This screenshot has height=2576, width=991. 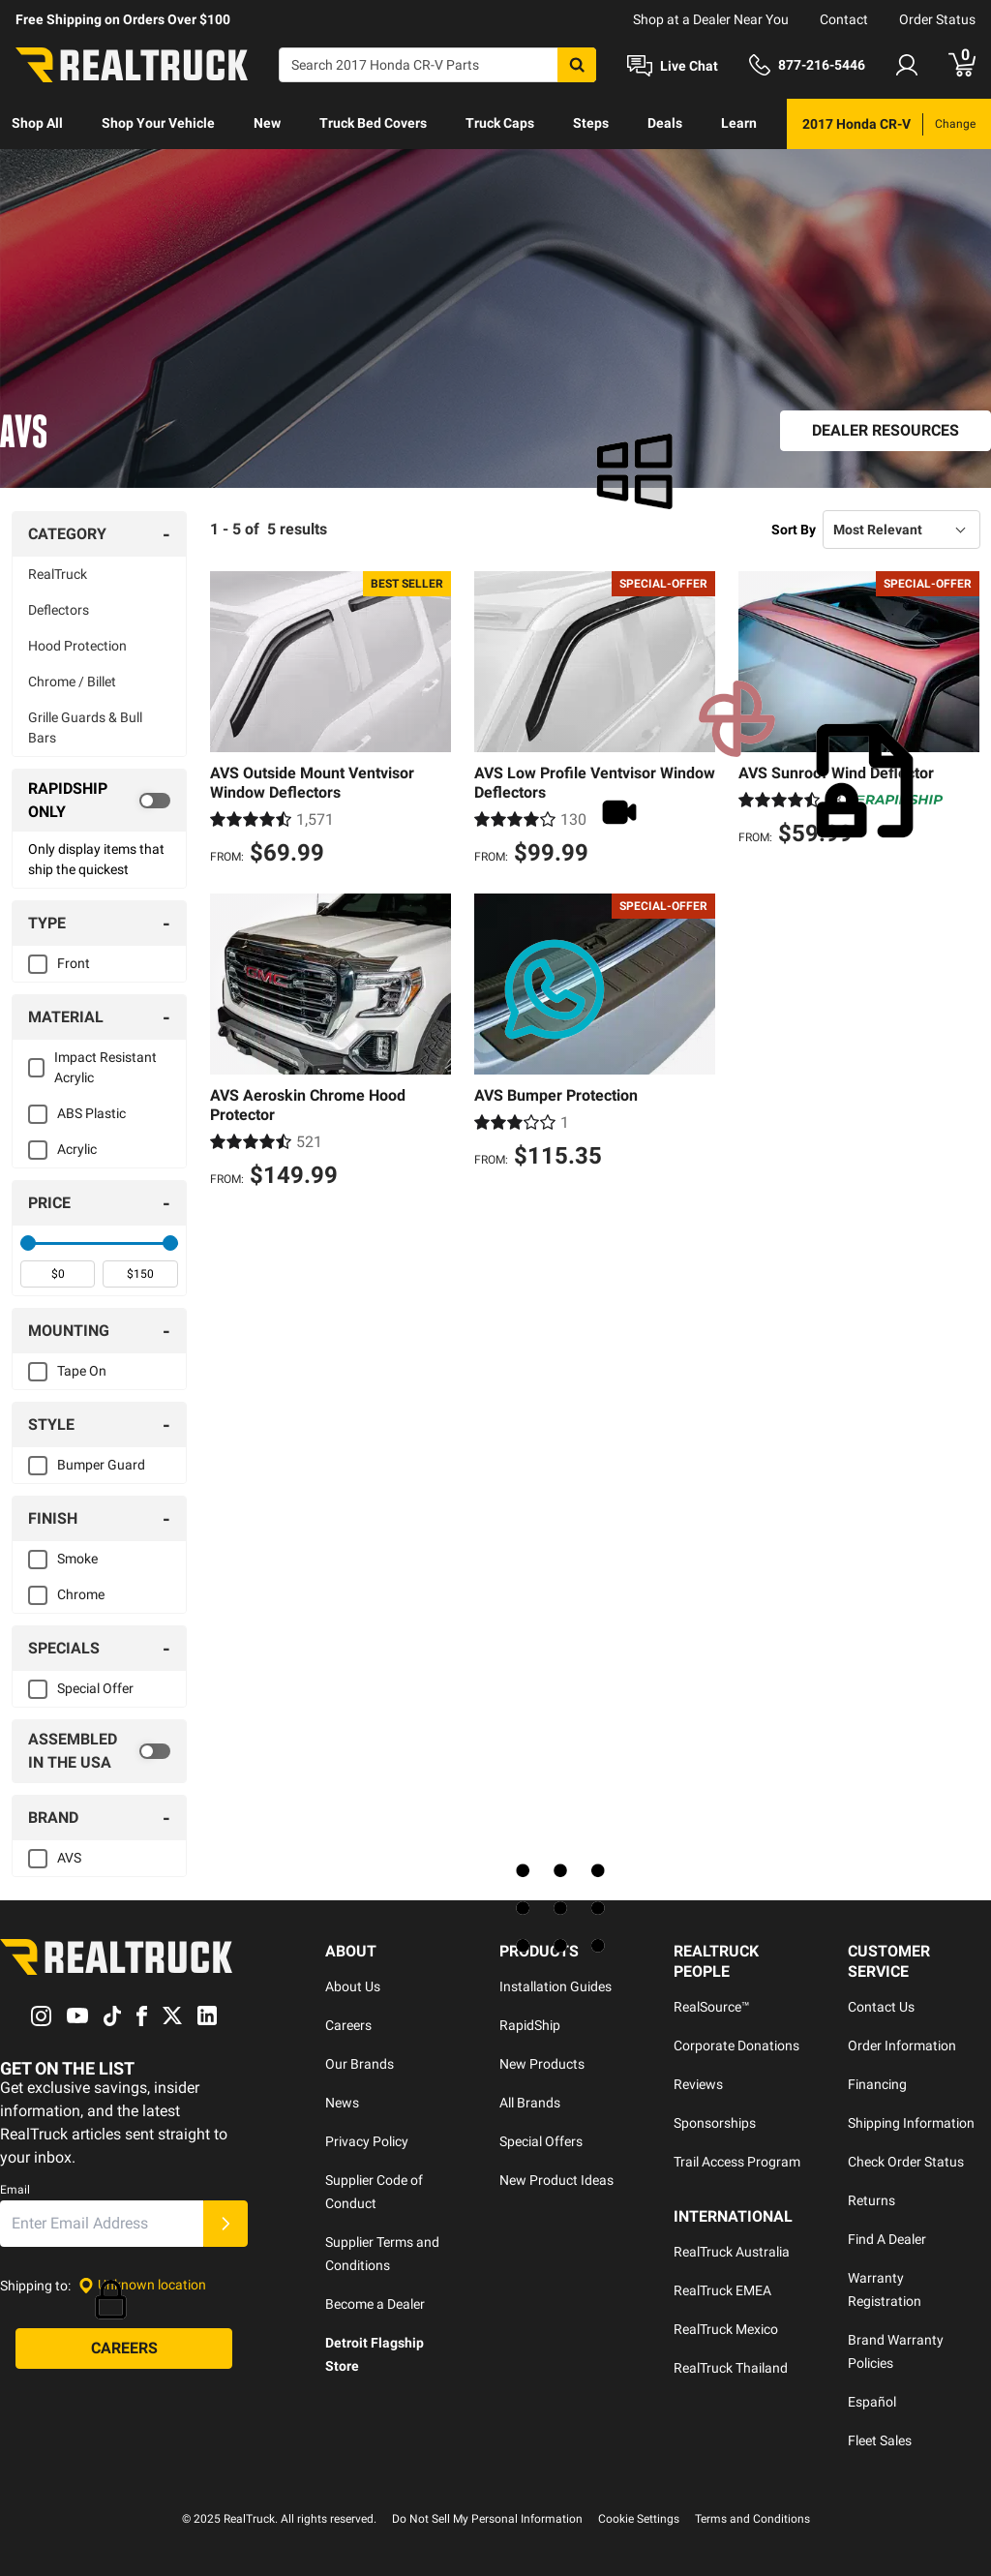 What do you see at coordinates (638, 471) in the screenshot?
I see `open the Windows start menu` at bounding box center [638, 471].